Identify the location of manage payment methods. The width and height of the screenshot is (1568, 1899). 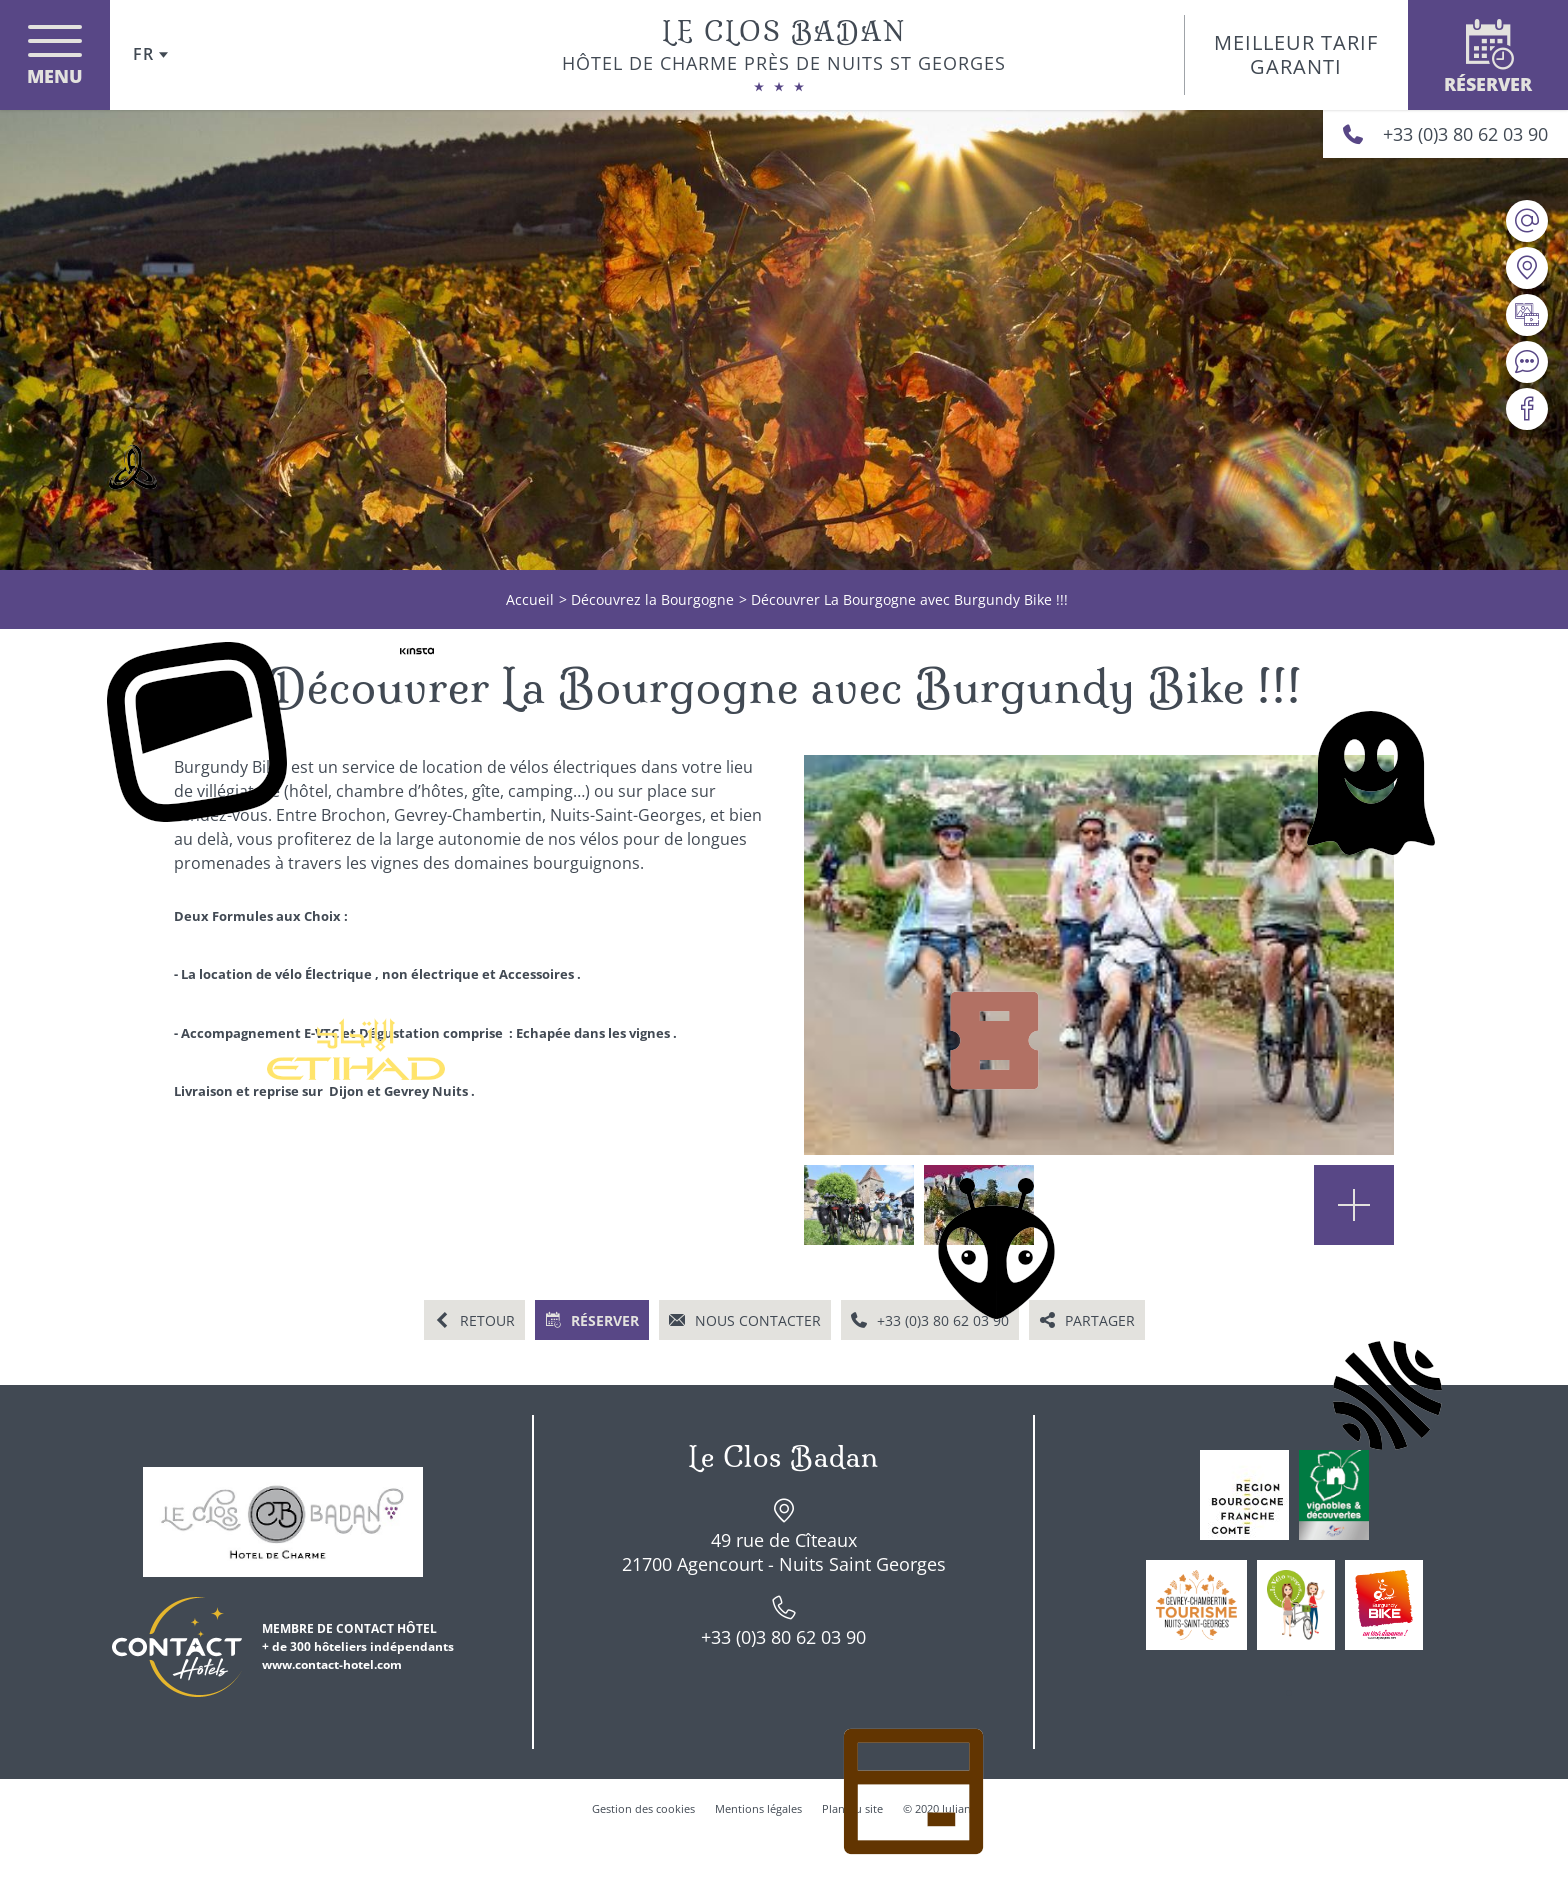
(913, 1791).